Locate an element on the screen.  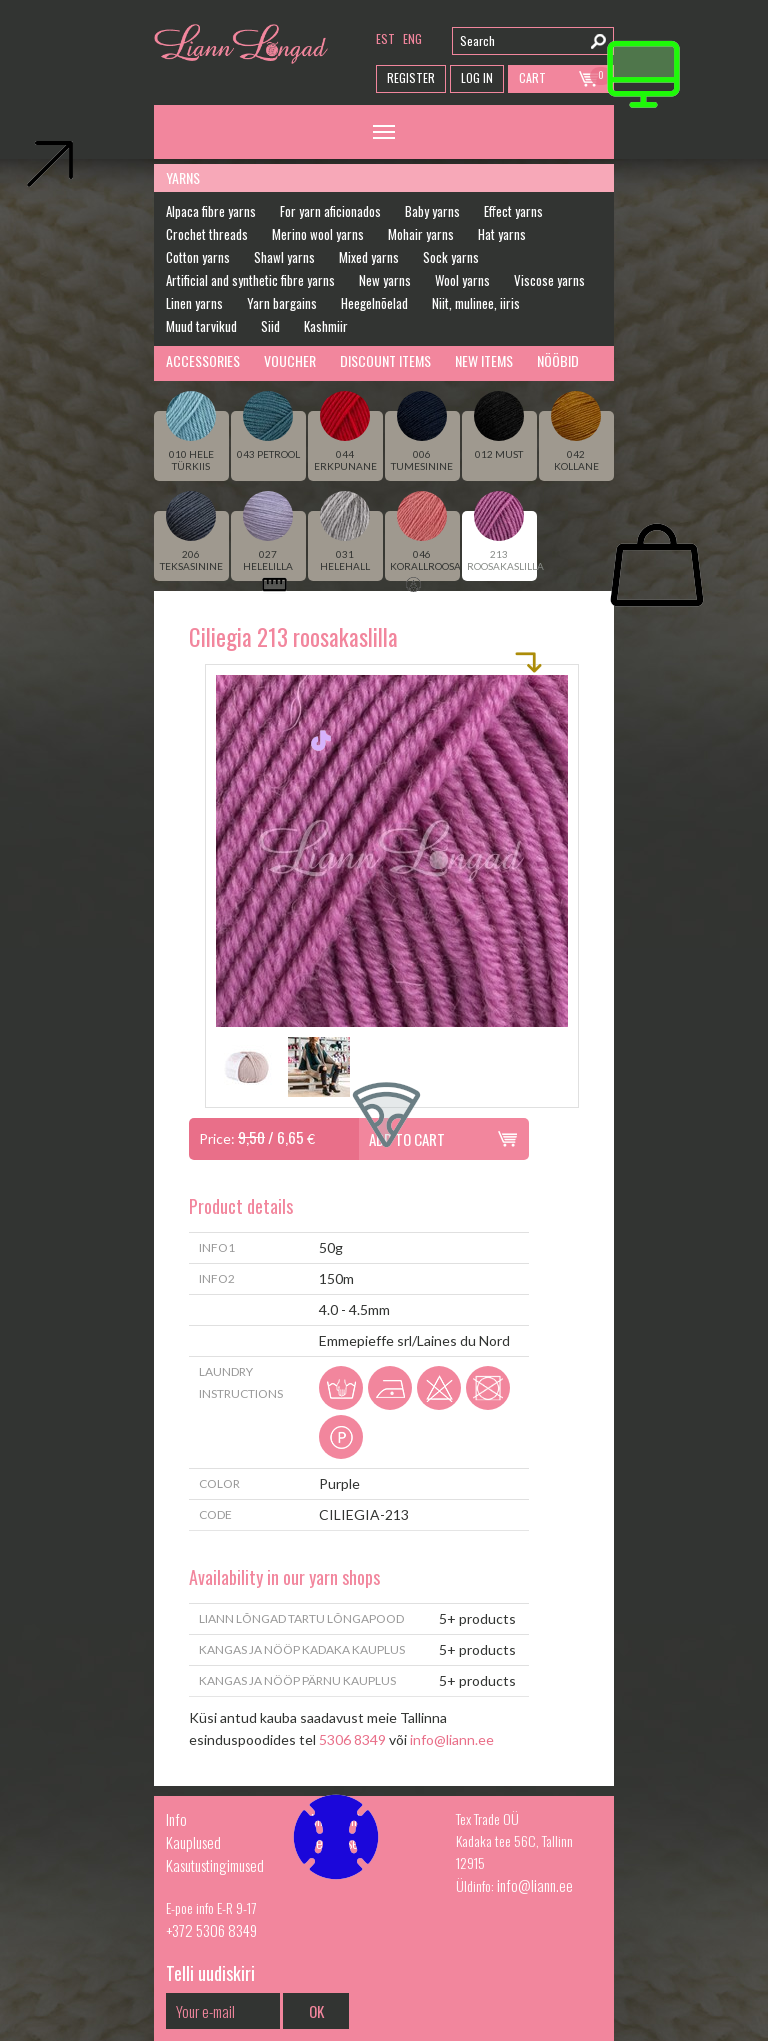
view baseball scores or stats is located at coordinates (336, 1837).